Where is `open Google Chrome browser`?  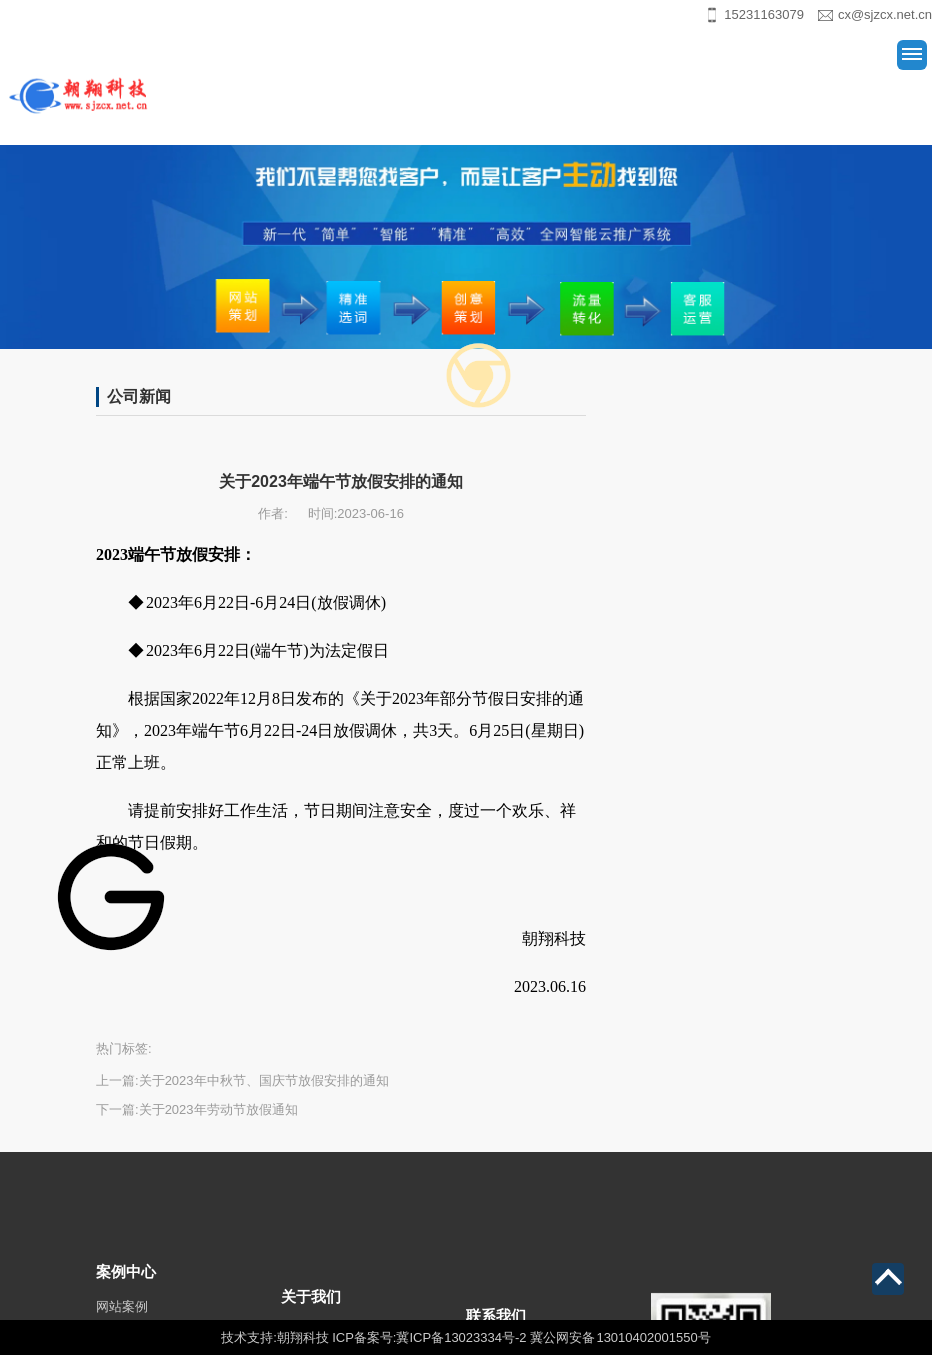
open Google Chrome browser is located at coordinates (478, 375).